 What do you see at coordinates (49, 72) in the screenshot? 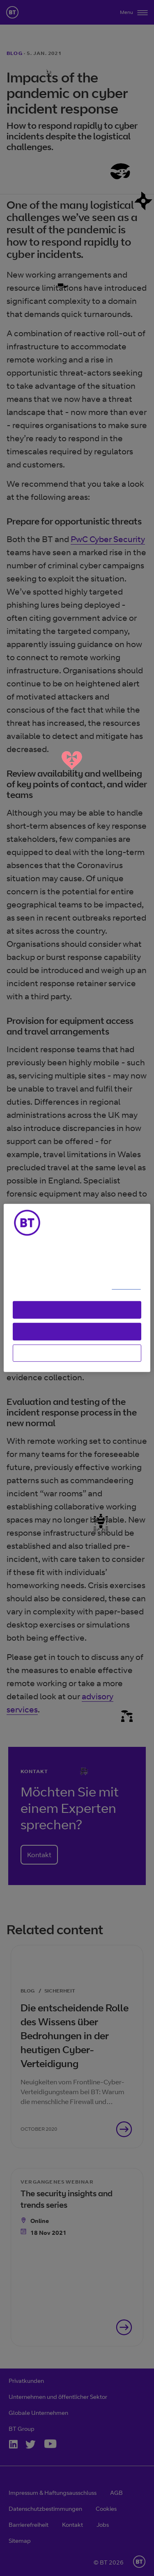
I see `access garden or nature-themed game content` at bounding box center [49, 72].